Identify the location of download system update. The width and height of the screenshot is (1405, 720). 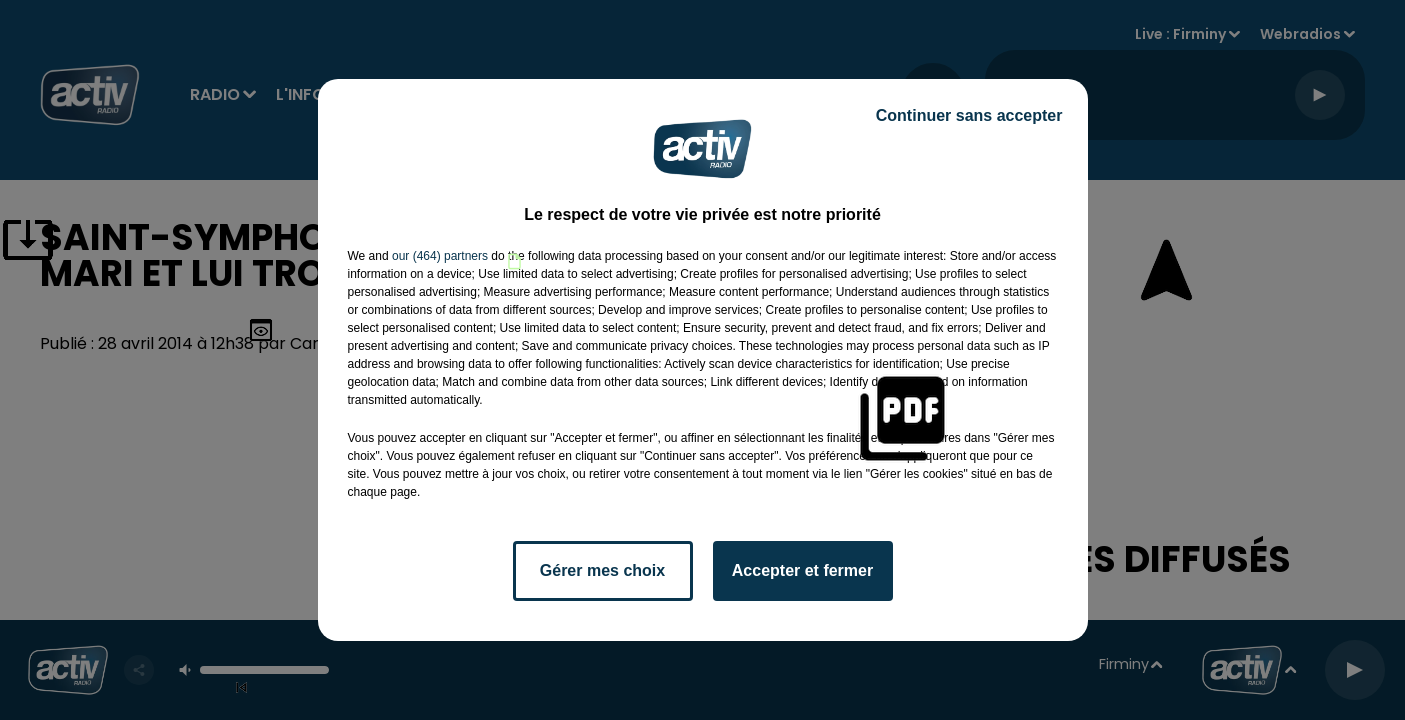
(28, 240).